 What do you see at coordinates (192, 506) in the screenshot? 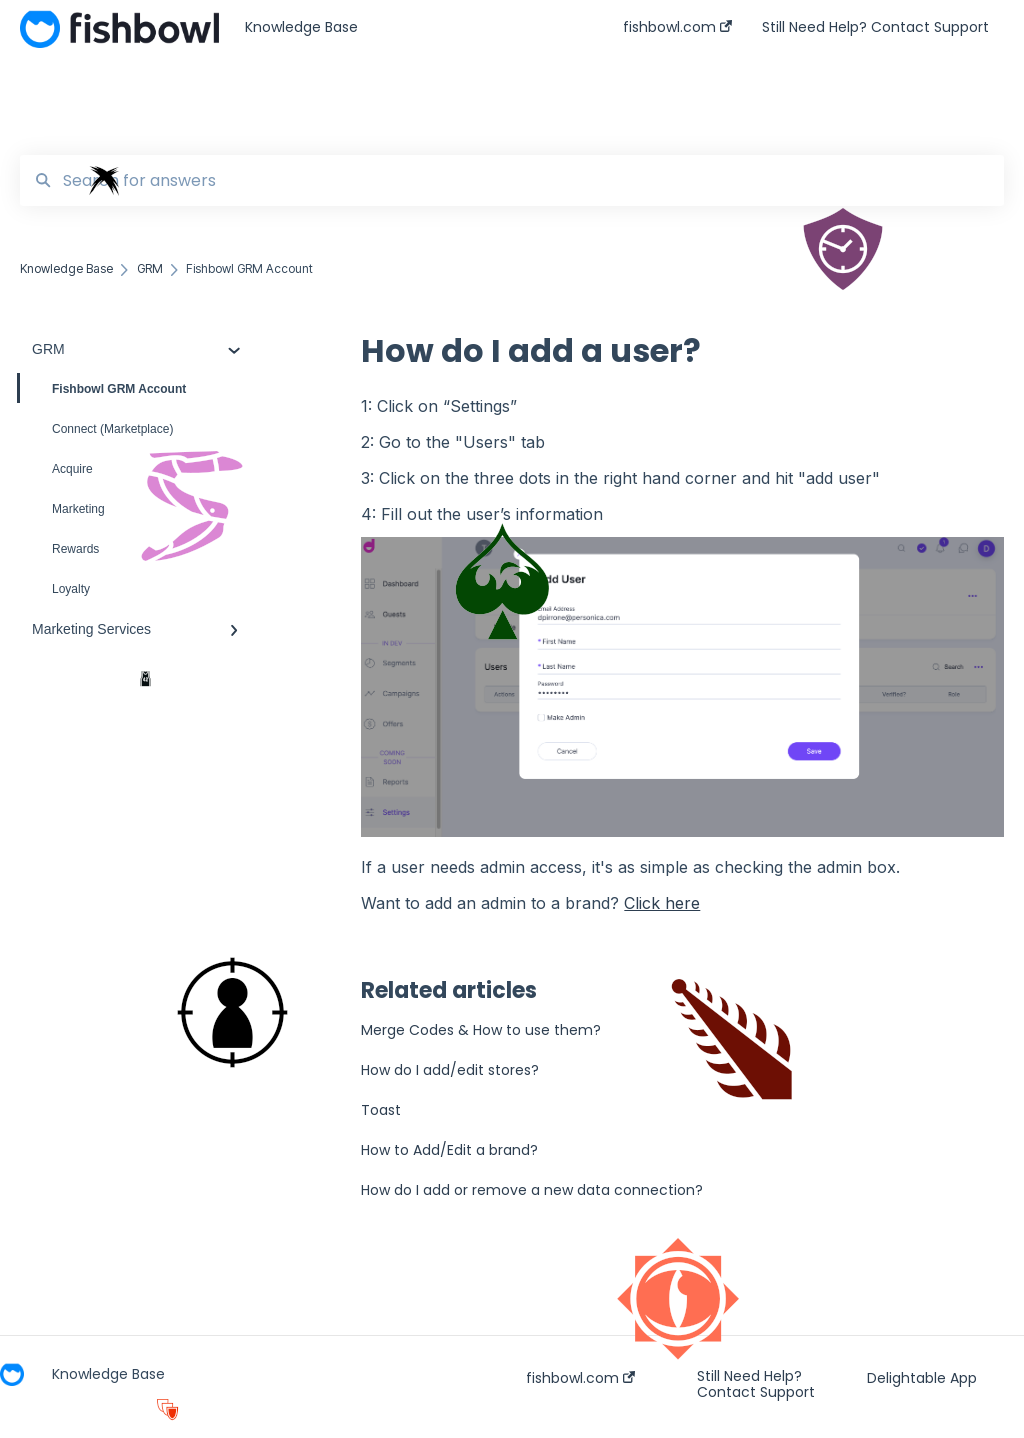
I see `select zat'nik'tel weapon in game inventory` at bounding box center [192, 506].